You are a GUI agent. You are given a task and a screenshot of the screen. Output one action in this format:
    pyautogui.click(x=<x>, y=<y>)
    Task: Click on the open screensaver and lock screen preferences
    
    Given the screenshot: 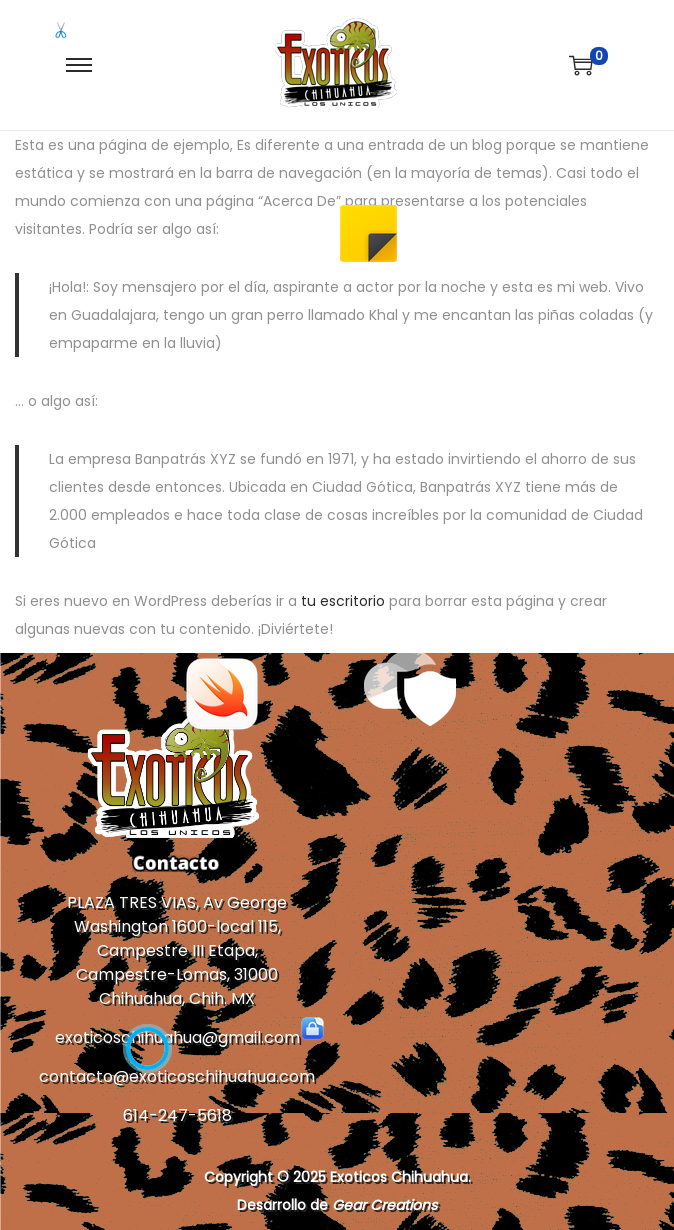 What is the action you would take?
    pyautogui.click(x=312, y=1028)
    